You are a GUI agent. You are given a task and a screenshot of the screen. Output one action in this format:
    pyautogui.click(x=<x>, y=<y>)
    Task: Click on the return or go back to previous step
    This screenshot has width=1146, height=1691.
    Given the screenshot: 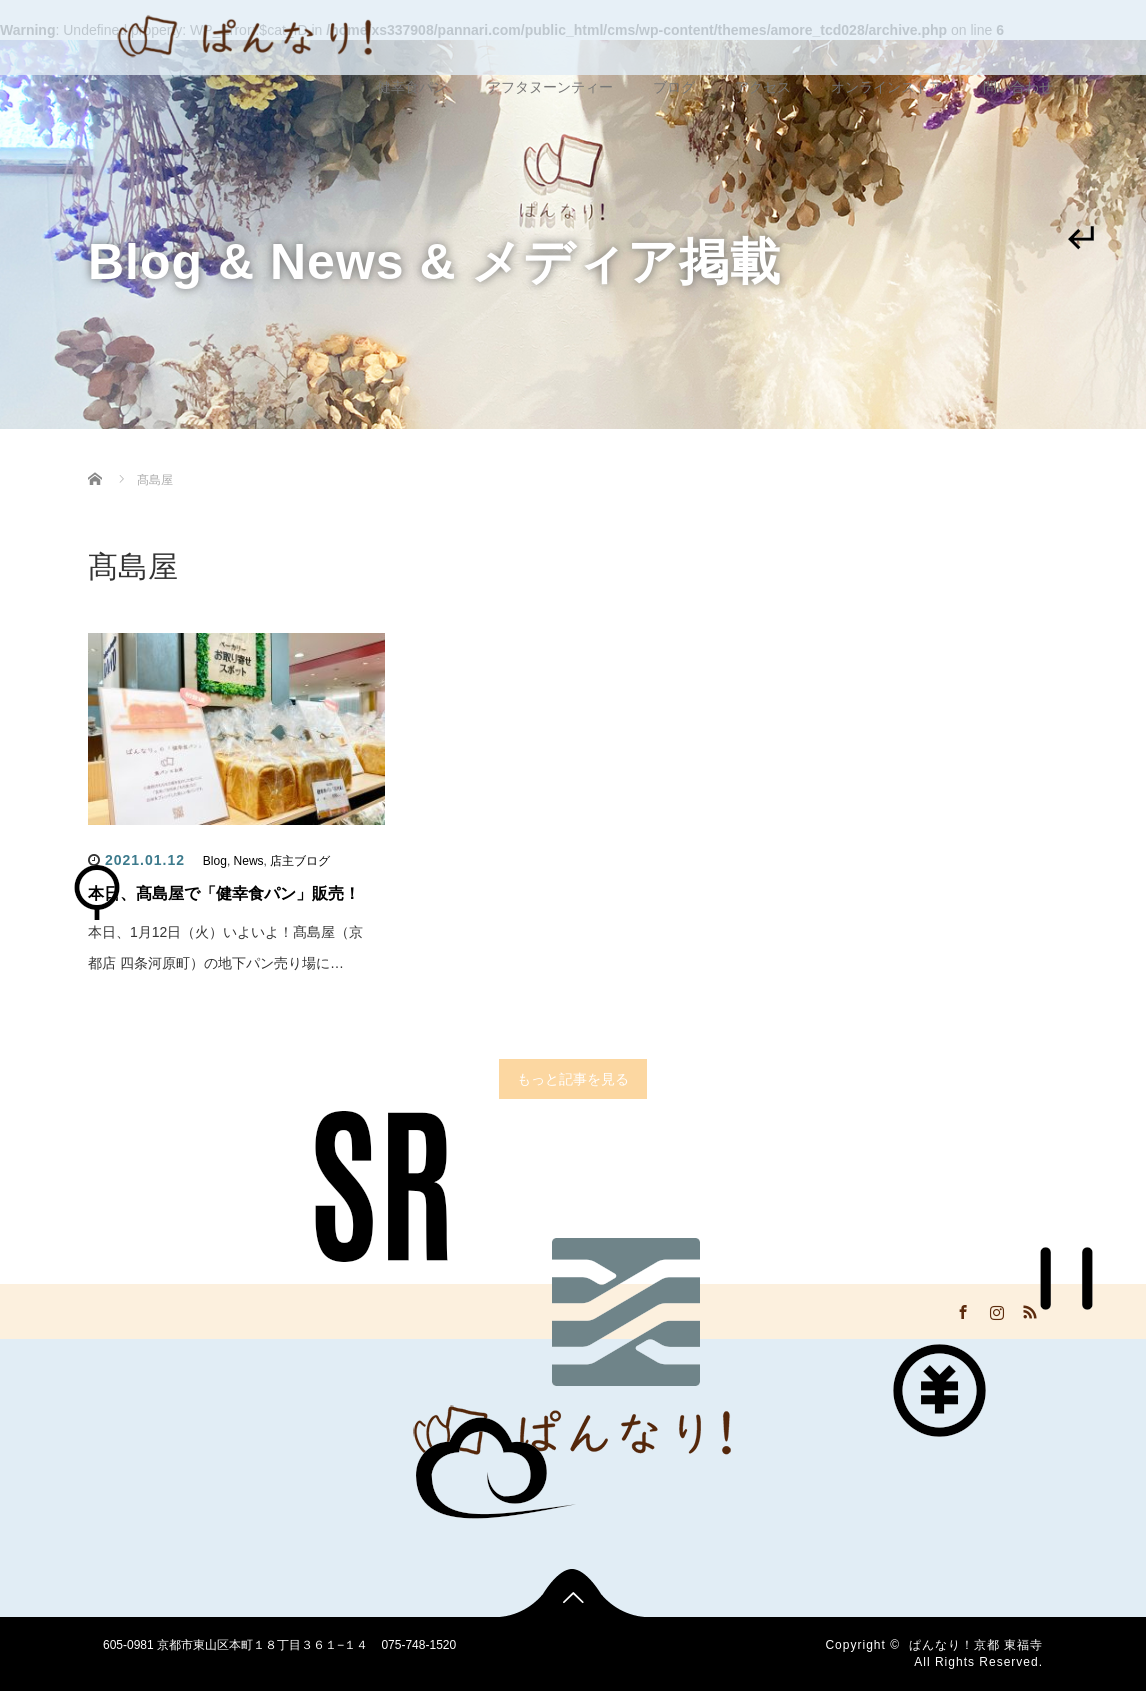 What is the action you would take?
    pyautogui.click(x=1082, y=237)
    